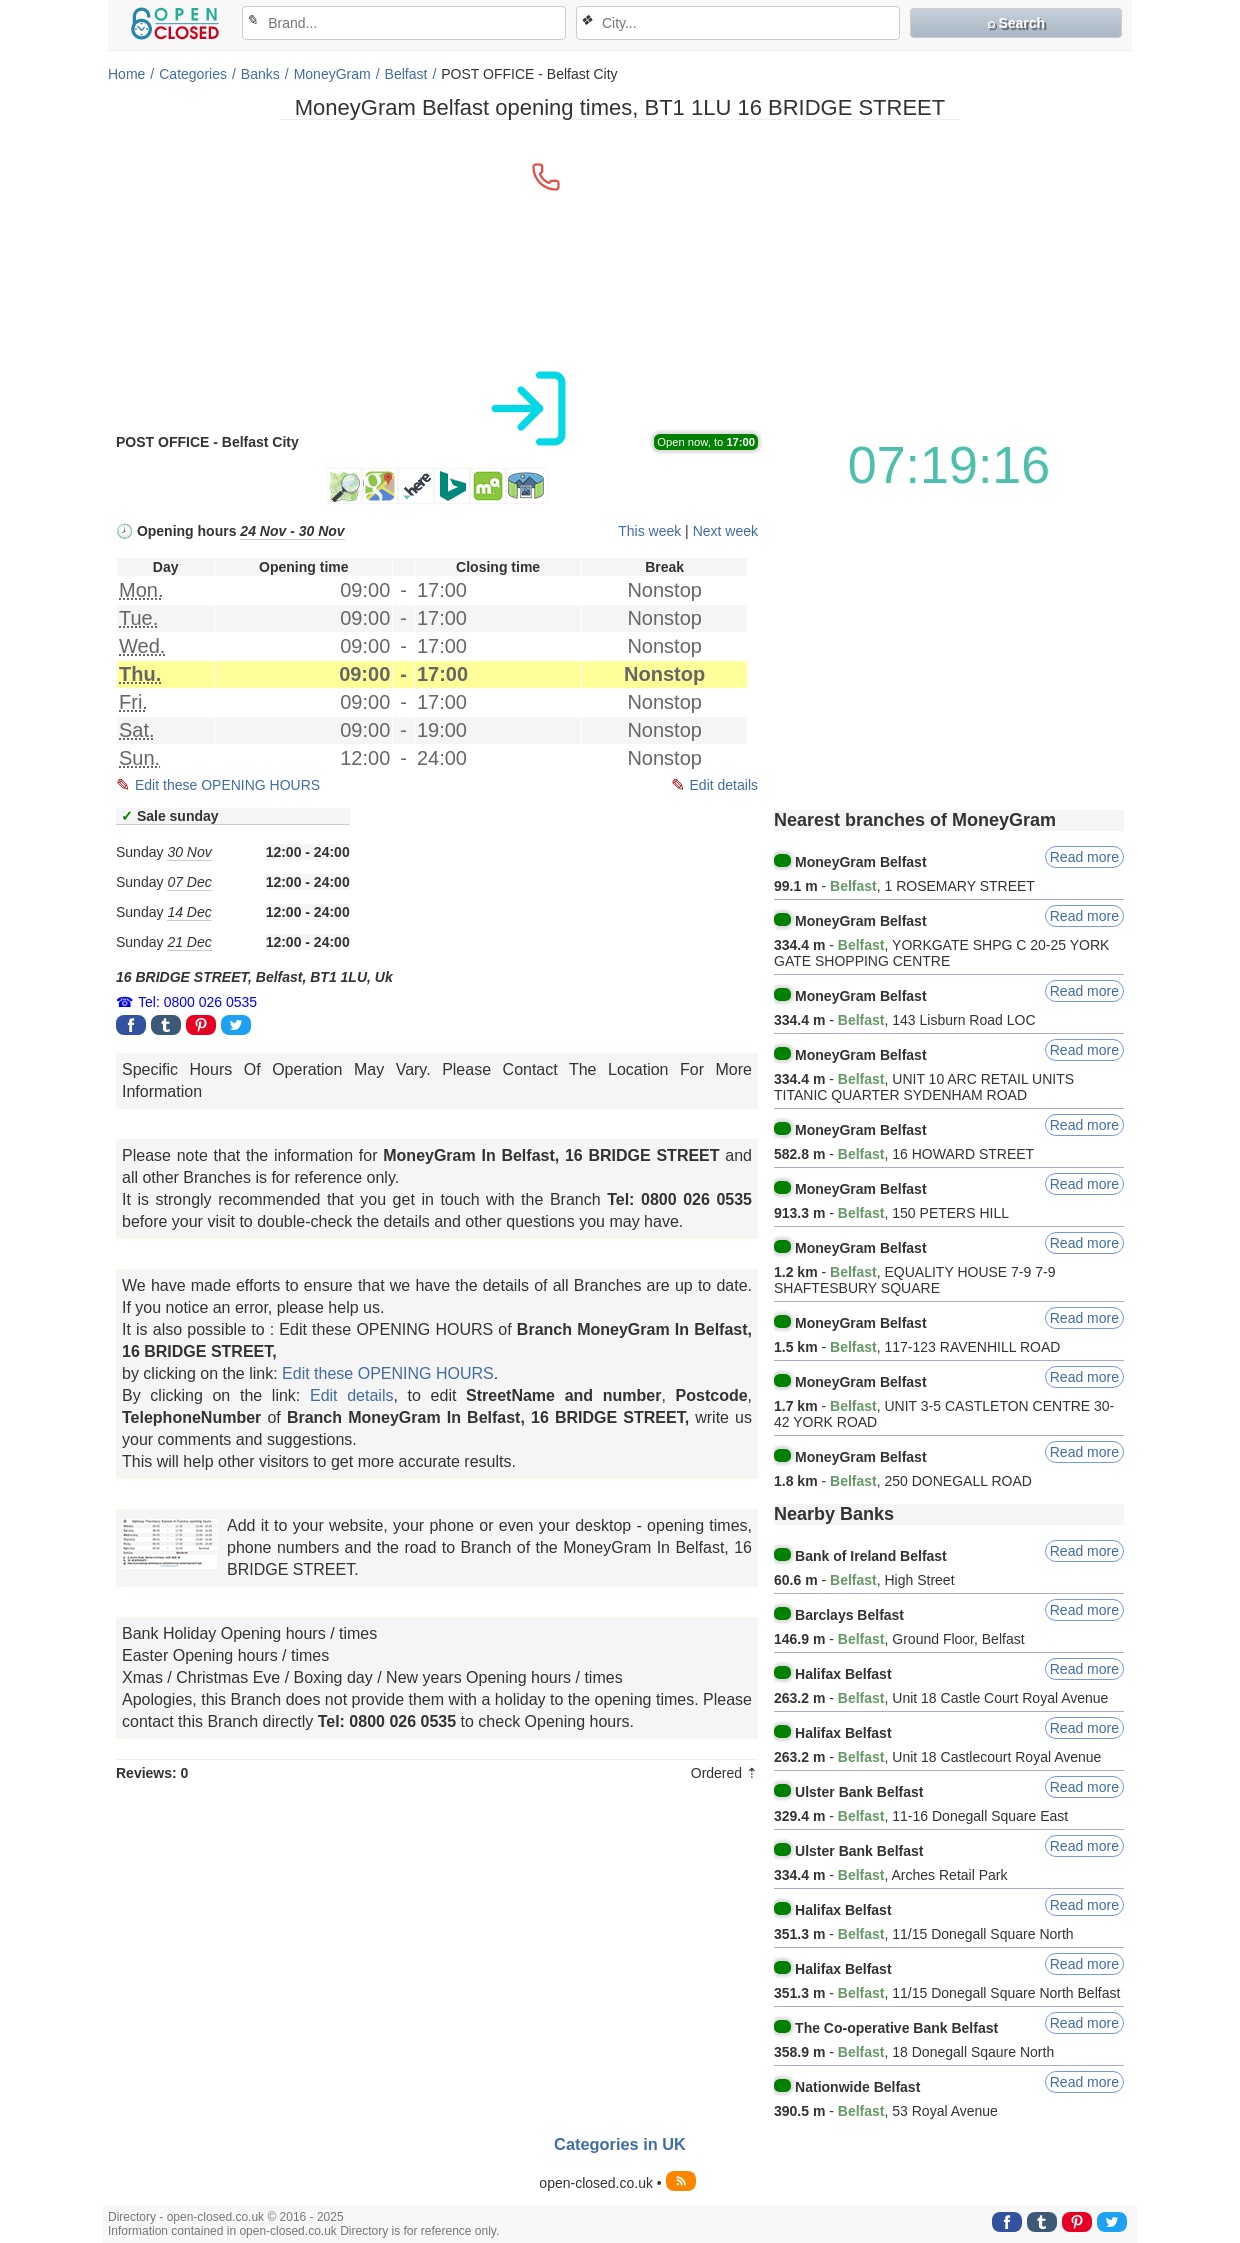  What do you see at coordinates (546, 177) in the screenshot?
I see `make a phone call` at bounding box center [546, 177].